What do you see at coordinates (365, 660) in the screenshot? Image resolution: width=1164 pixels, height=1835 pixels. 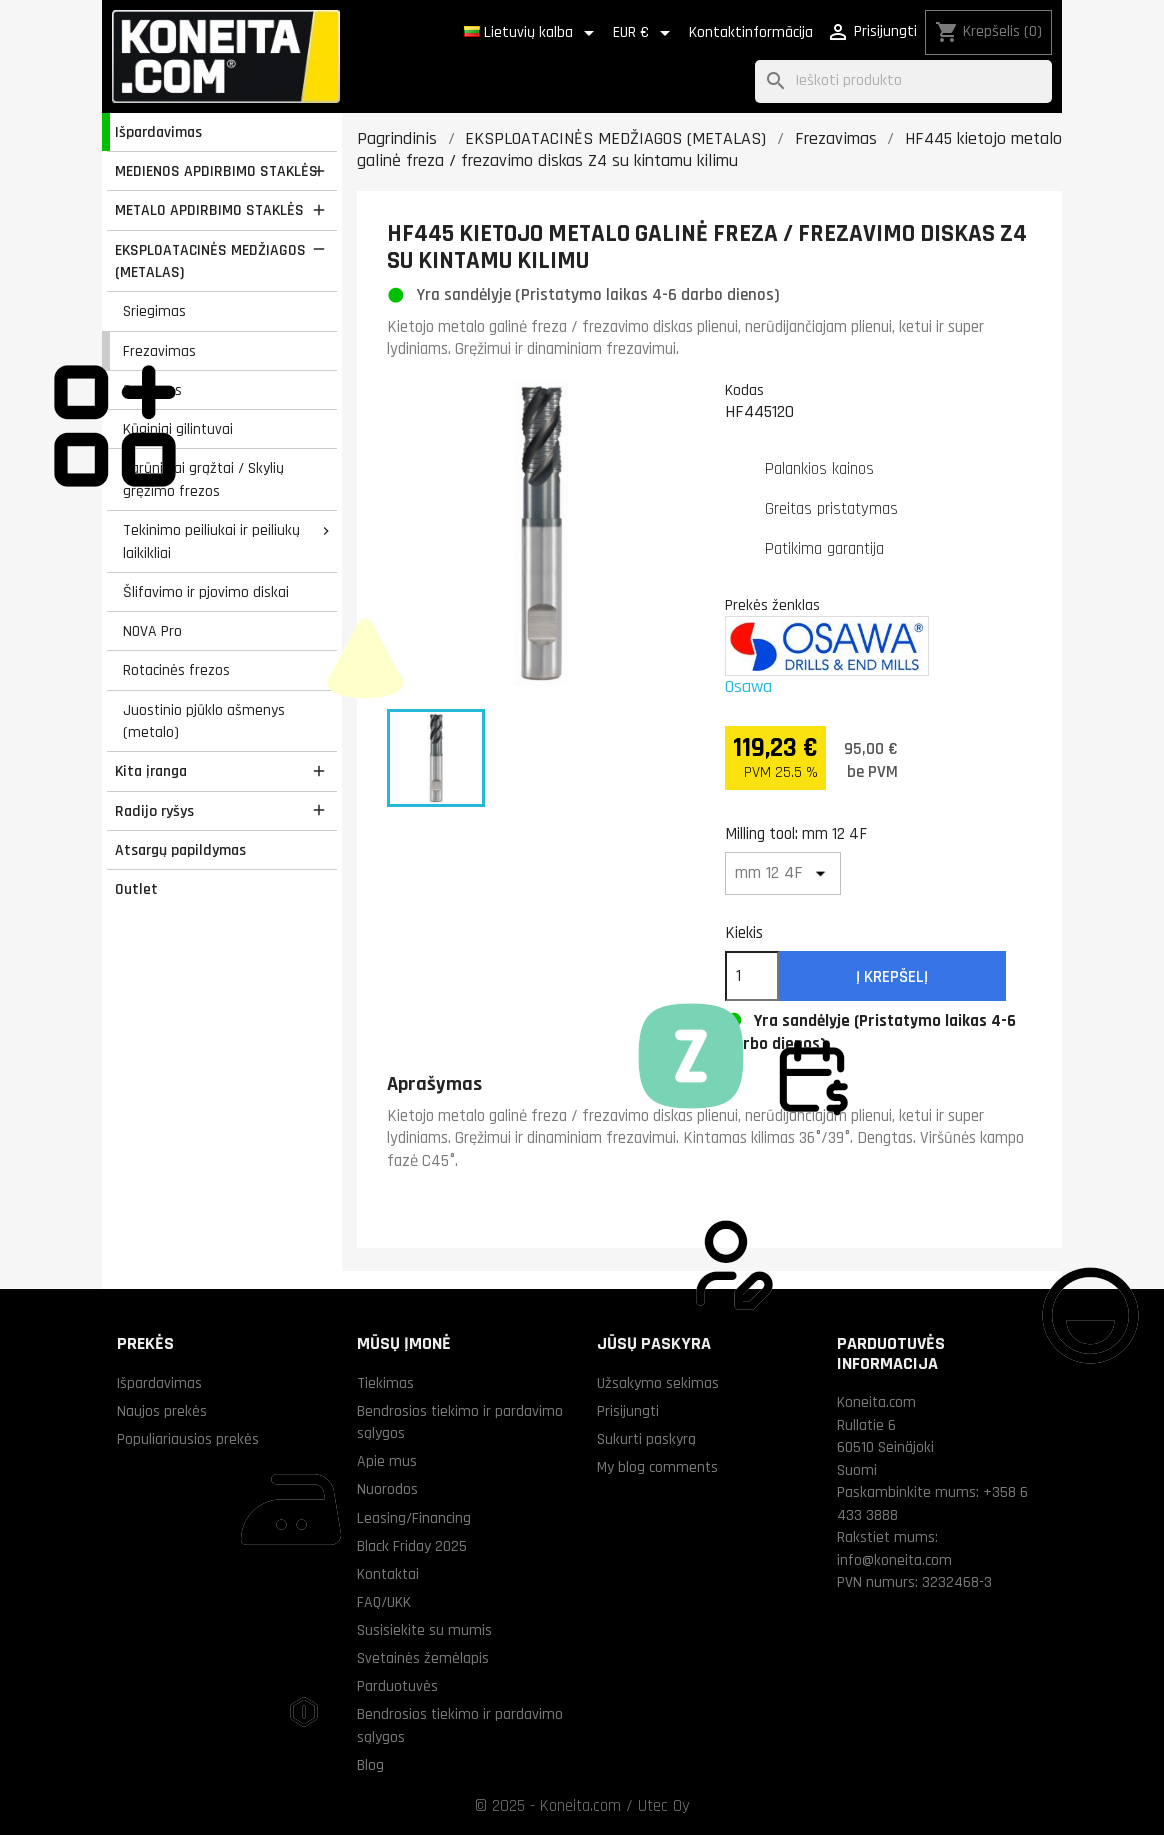 I see `indicates a traffic cone or construction zone` at bounding box center [365, 660].